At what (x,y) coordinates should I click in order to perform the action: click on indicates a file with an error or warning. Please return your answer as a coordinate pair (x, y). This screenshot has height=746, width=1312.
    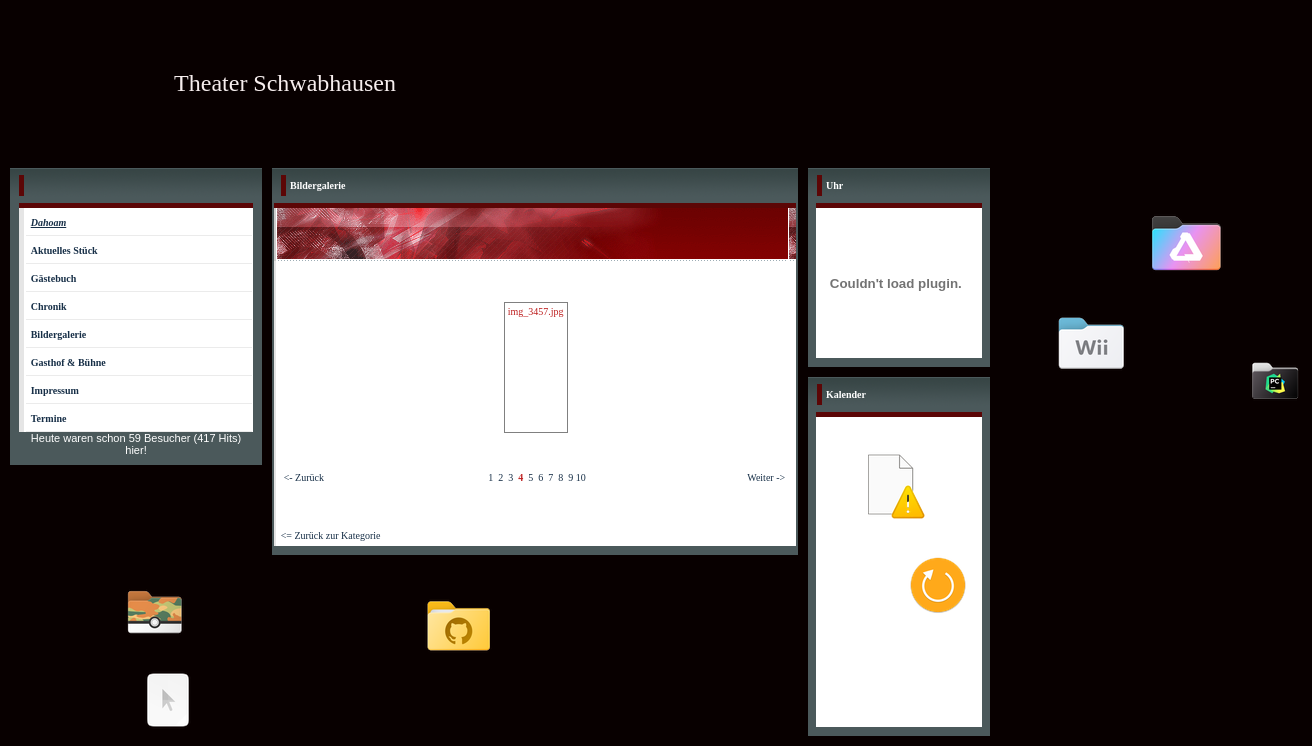
    Looking at the image, I should click on (890, 484).